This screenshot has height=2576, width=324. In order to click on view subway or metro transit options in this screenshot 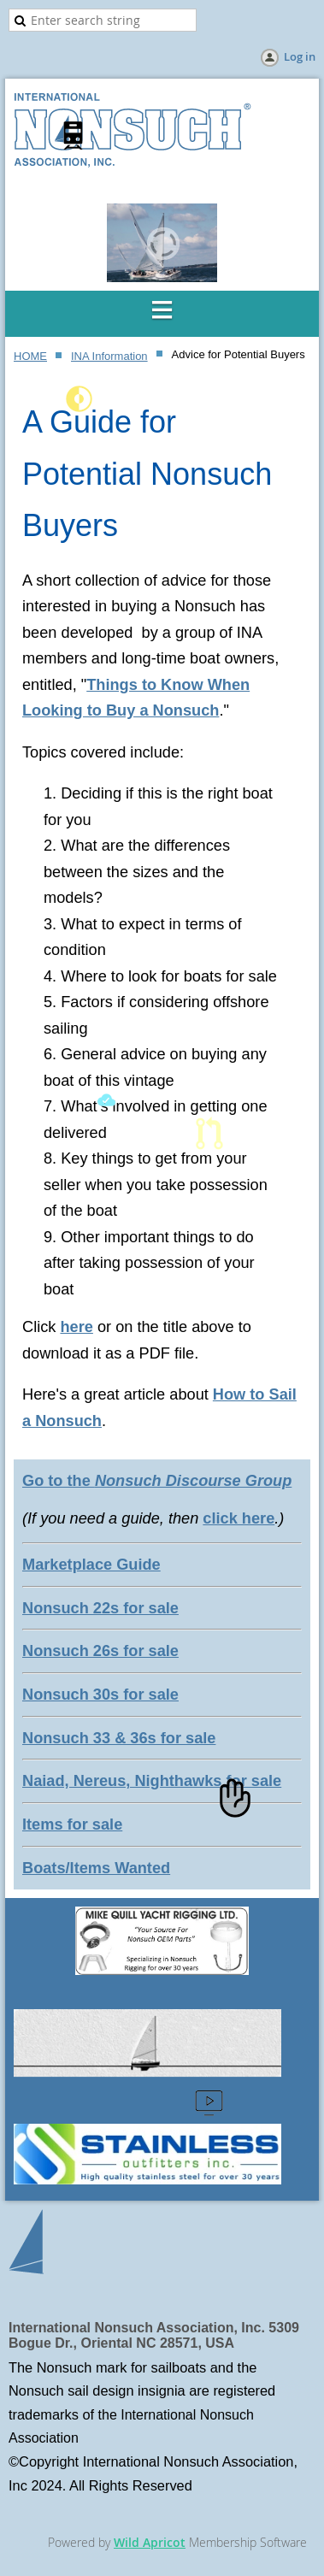, I will do `click(73, 135)`.